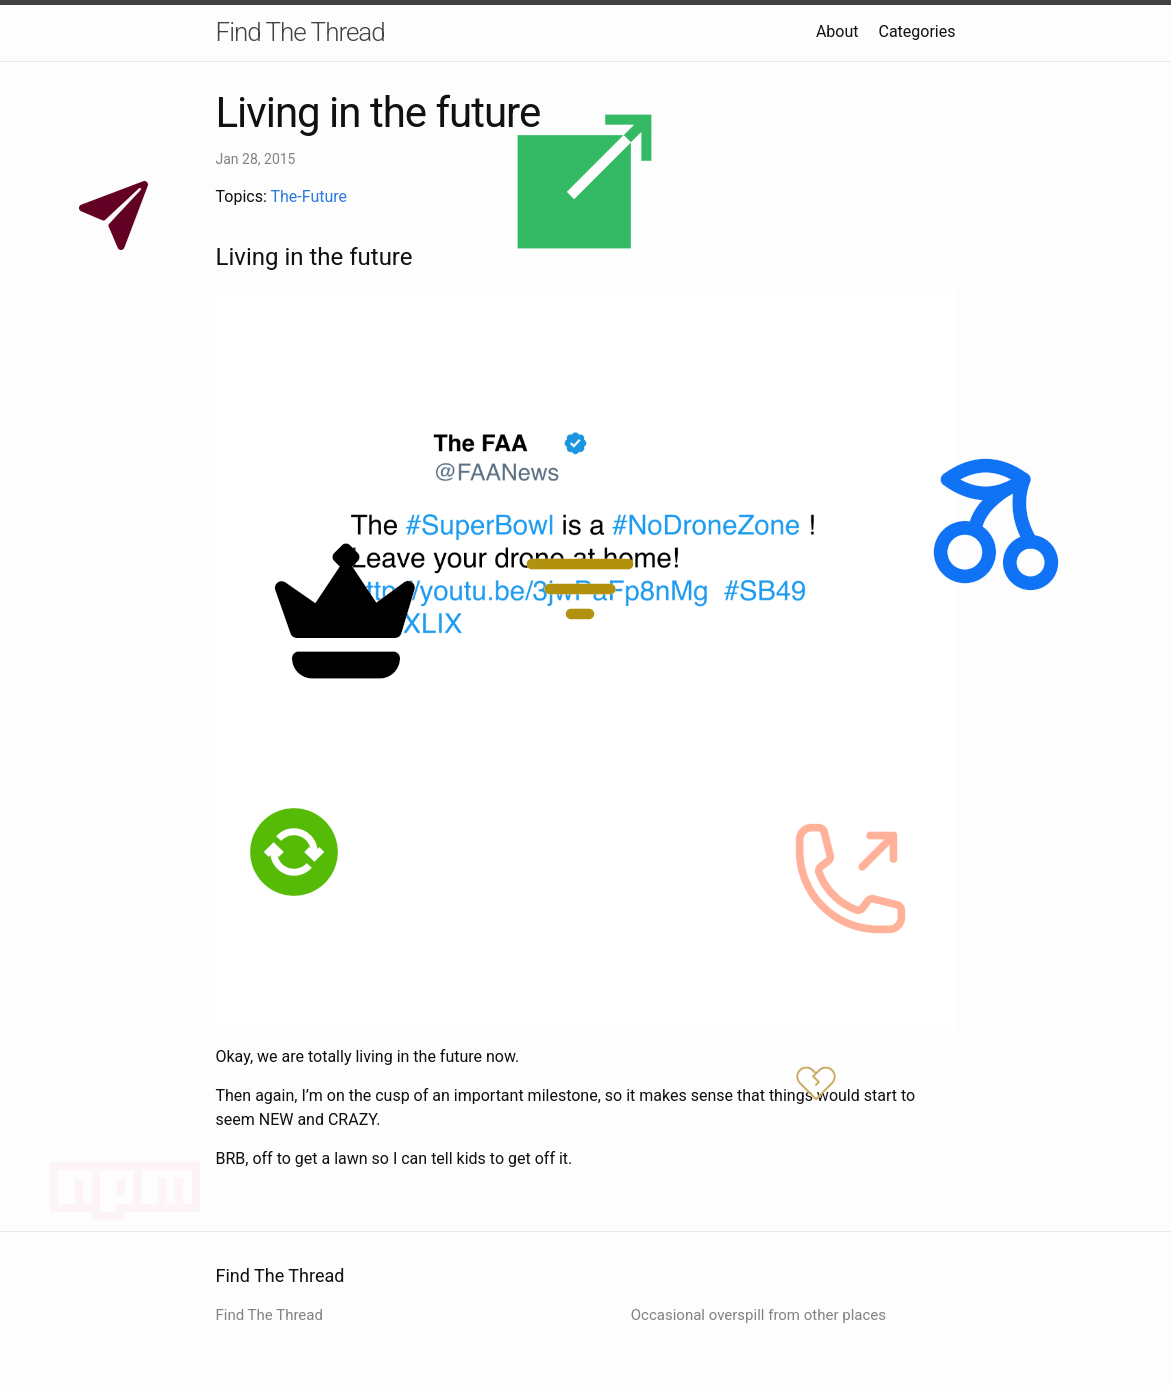  I want to click on npm package manager logo, so click(125, 1191).